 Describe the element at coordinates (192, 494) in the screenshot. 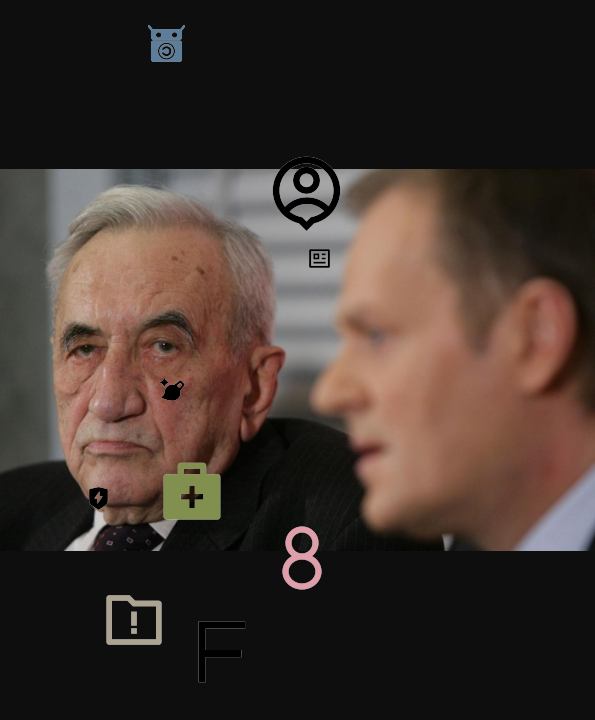

I see `access health or medical resources` at that location.